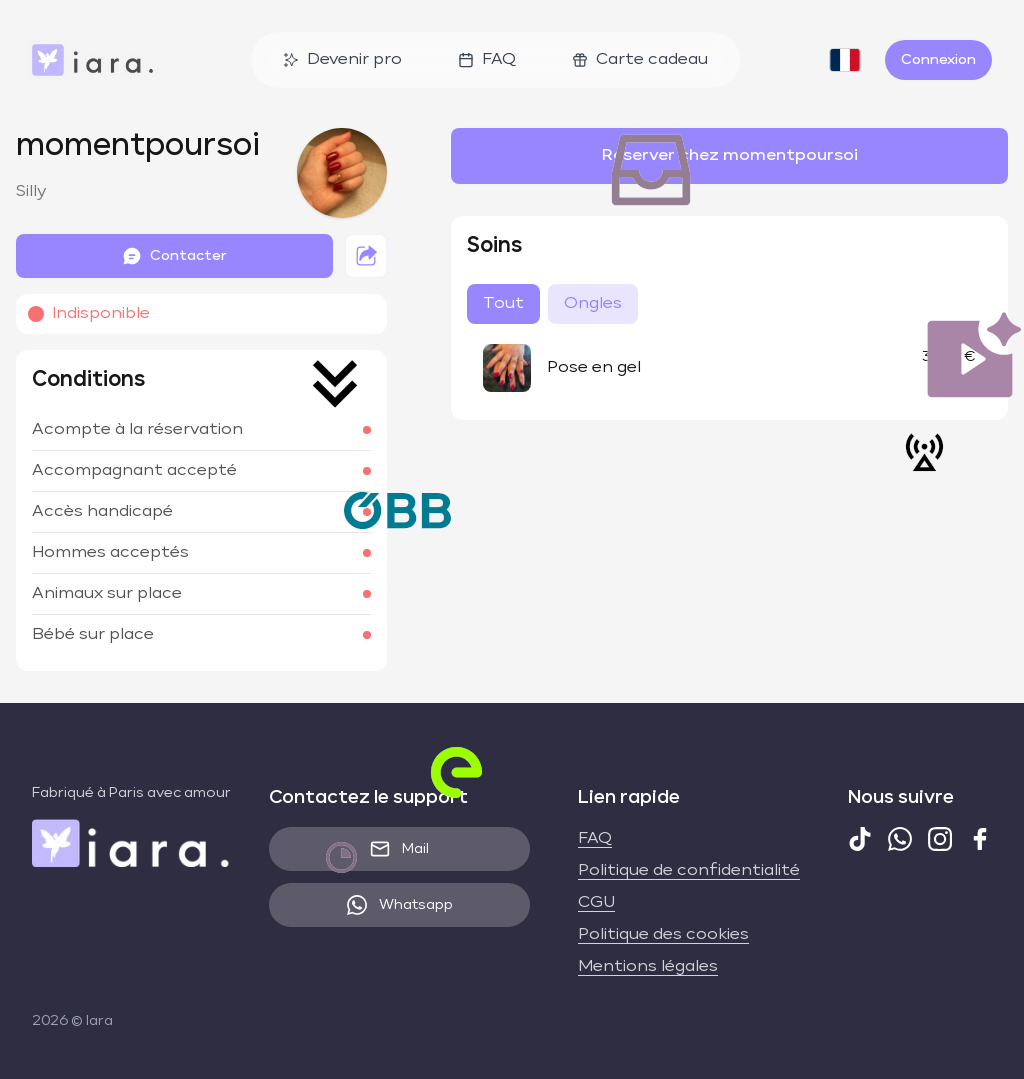 The height and width of the screenshot is (1079, 1024). Describe the element at coordinates (651, 170) in the screenshot. I see `view your inbox` at that location.